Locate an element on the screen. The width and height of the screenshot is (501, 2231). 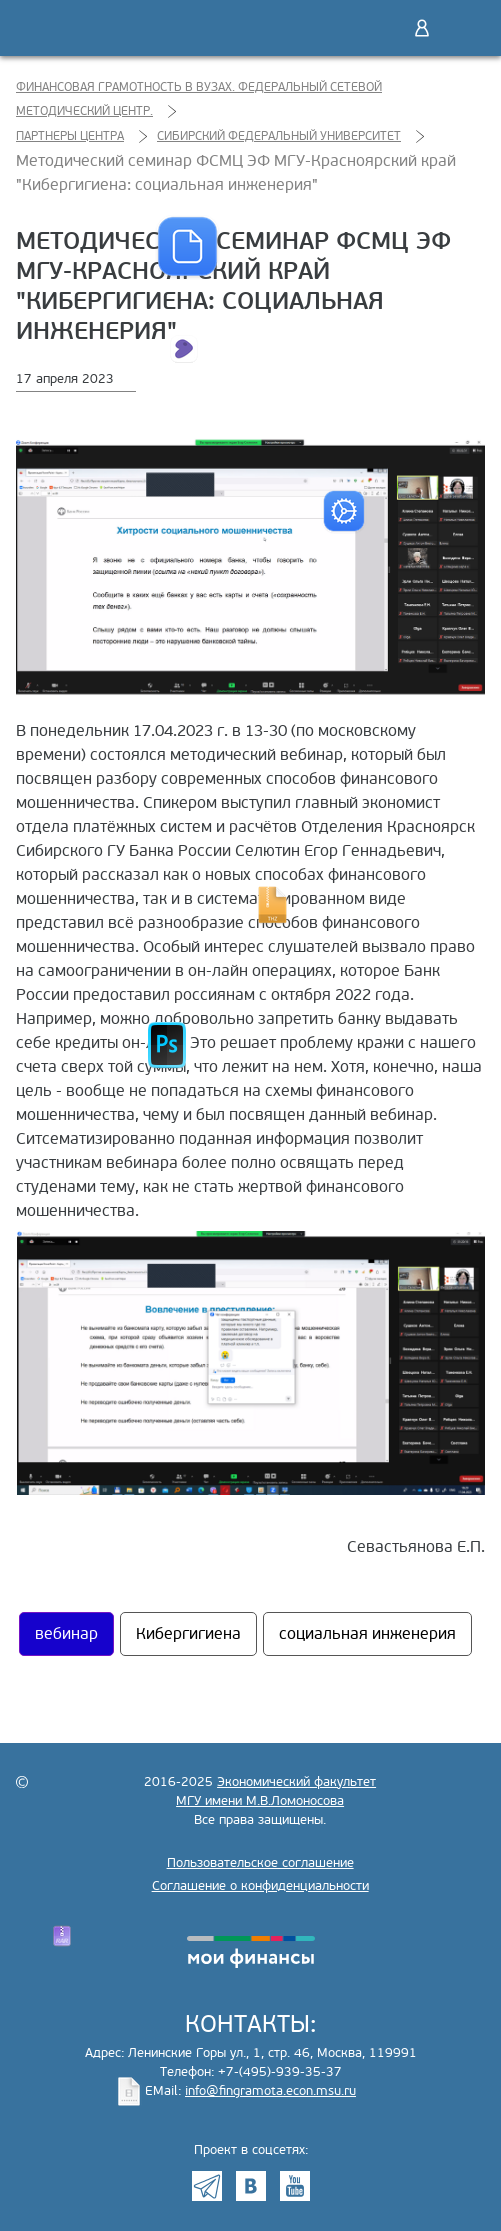
open document preferences is located at coordinates (187, 247).